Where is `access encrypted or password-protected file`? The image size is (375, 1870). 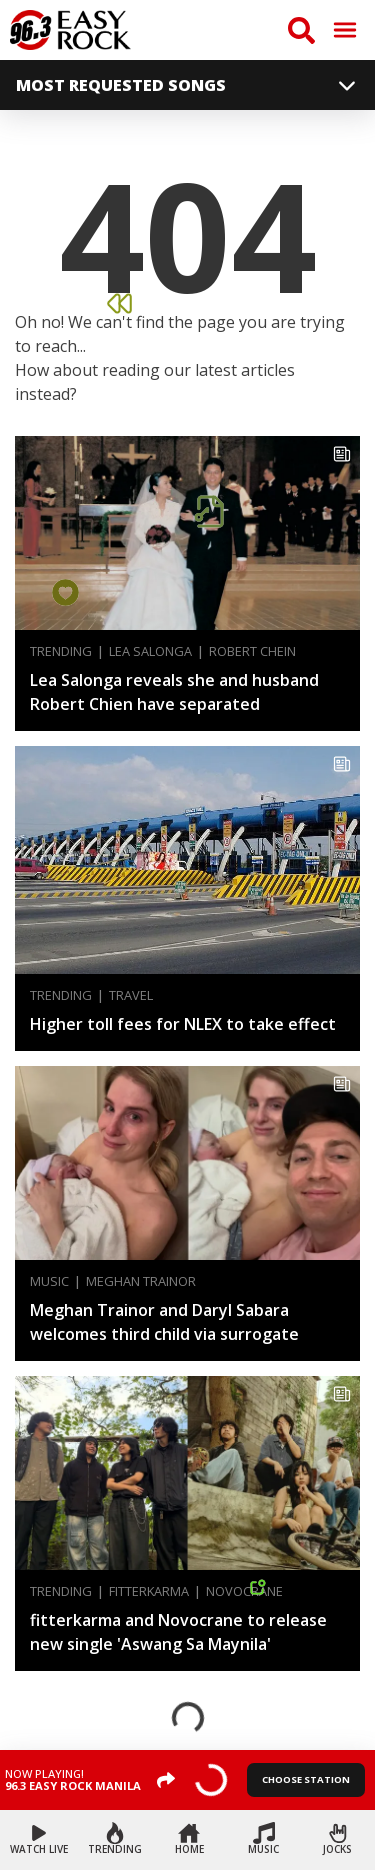
access encrypted or password-protected file is located at coordinates (210, 511).